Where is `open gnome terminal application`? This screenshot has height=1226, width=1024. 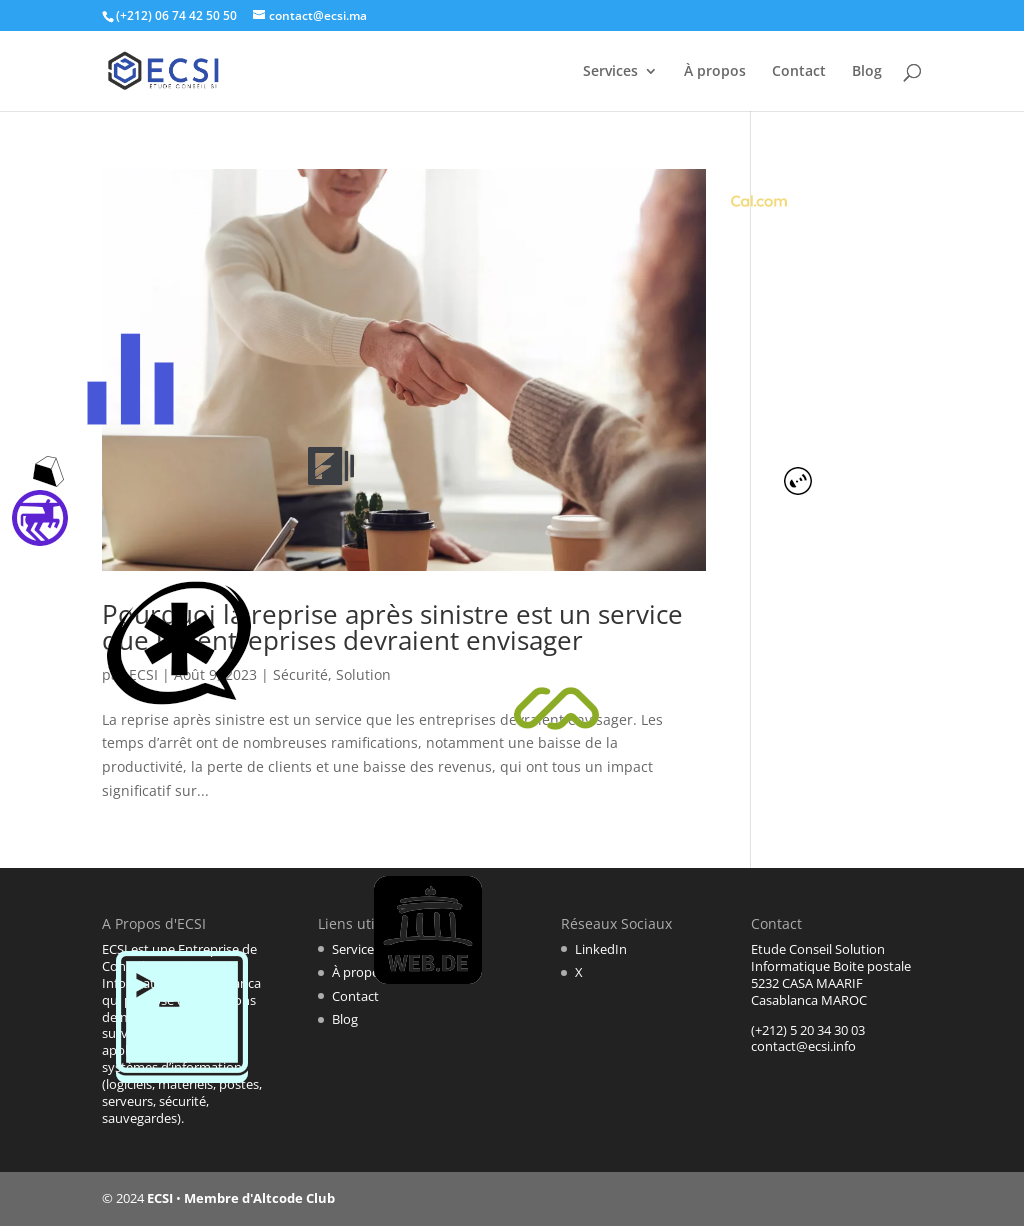
open gnome terminal application is located at coordinates (182, 1017).